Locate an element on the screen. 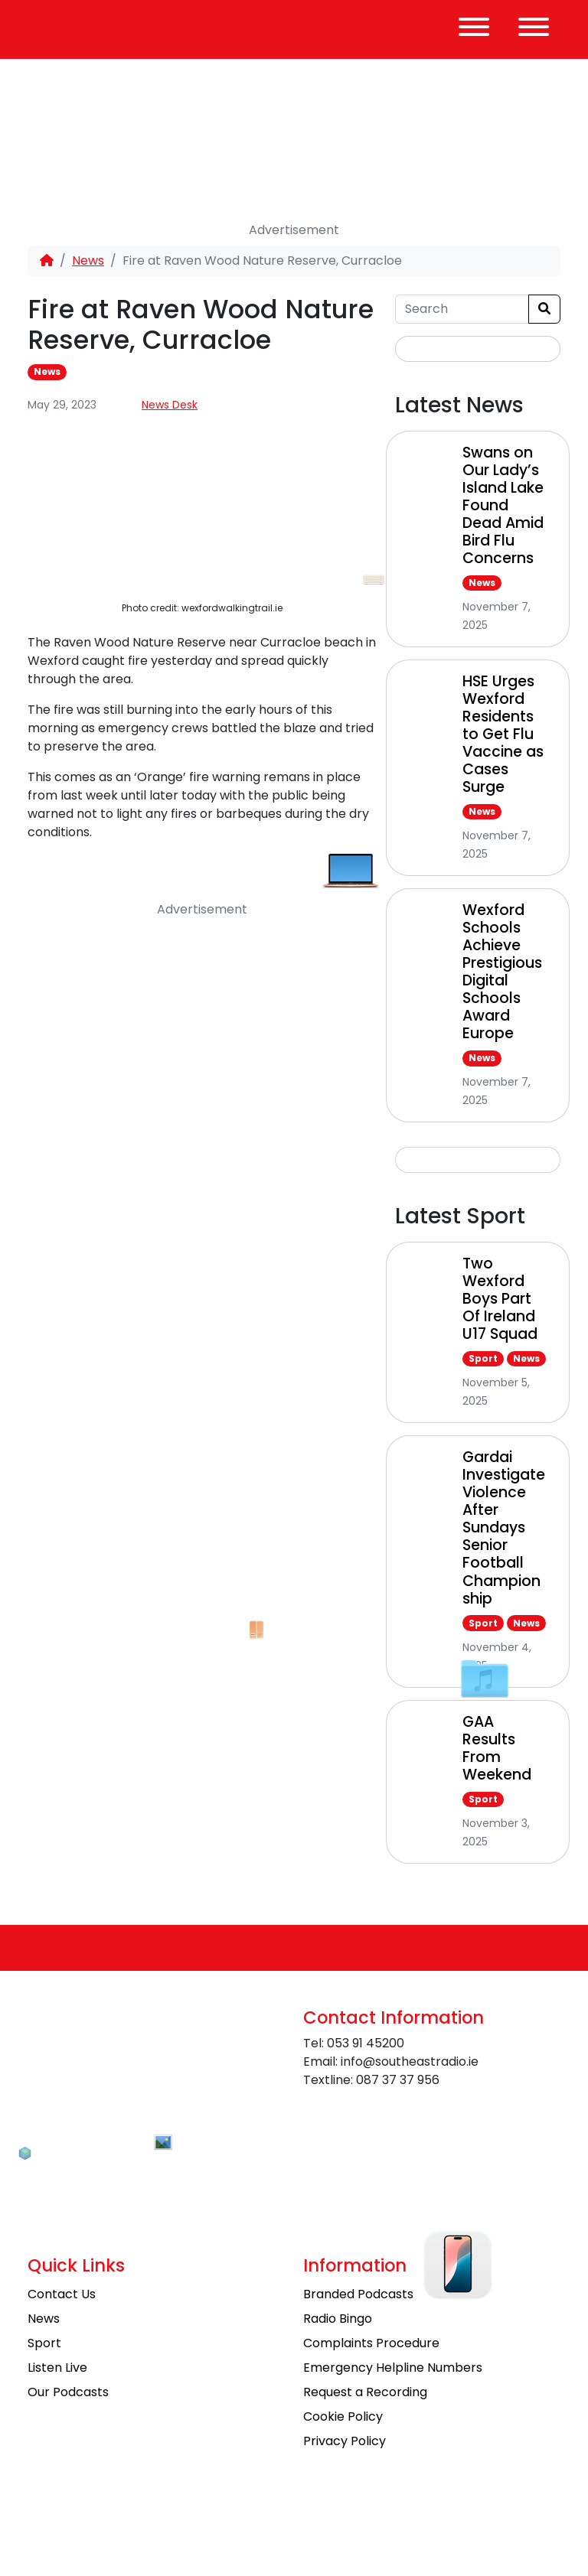 Image resolution: width=588 pixels, height=2576 pixels. mirror your iPhone screen to your Mac is located at coordinates (458, 2264).